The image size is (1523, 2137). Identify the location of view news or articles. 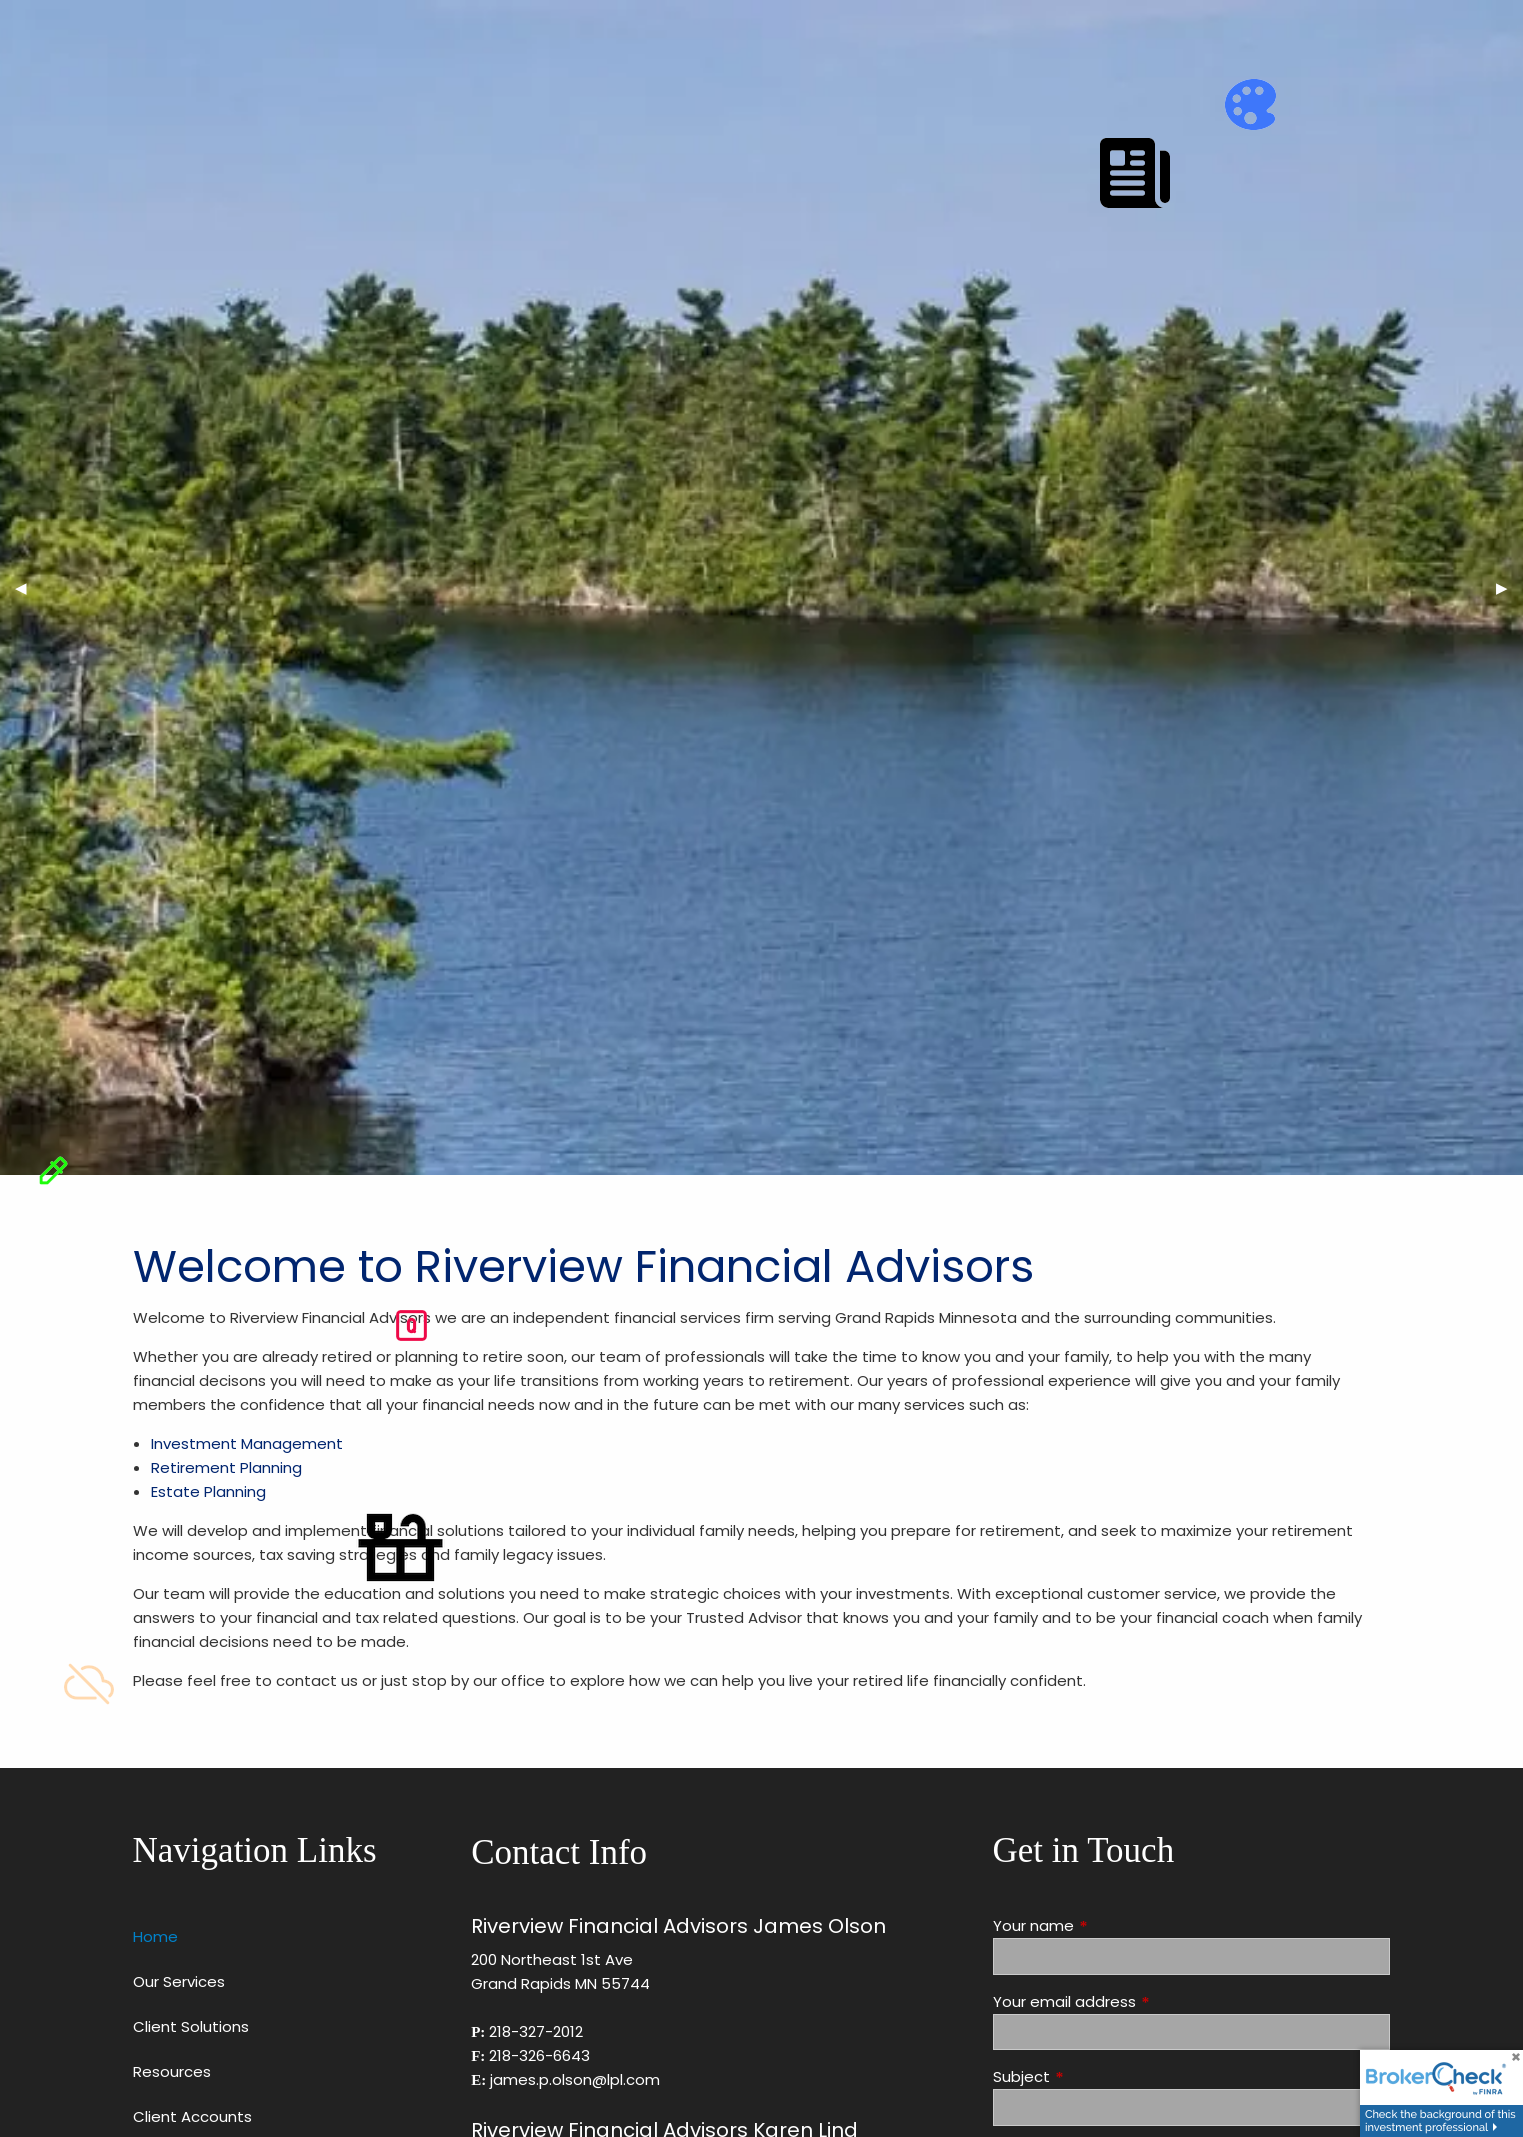
(1135, 173).